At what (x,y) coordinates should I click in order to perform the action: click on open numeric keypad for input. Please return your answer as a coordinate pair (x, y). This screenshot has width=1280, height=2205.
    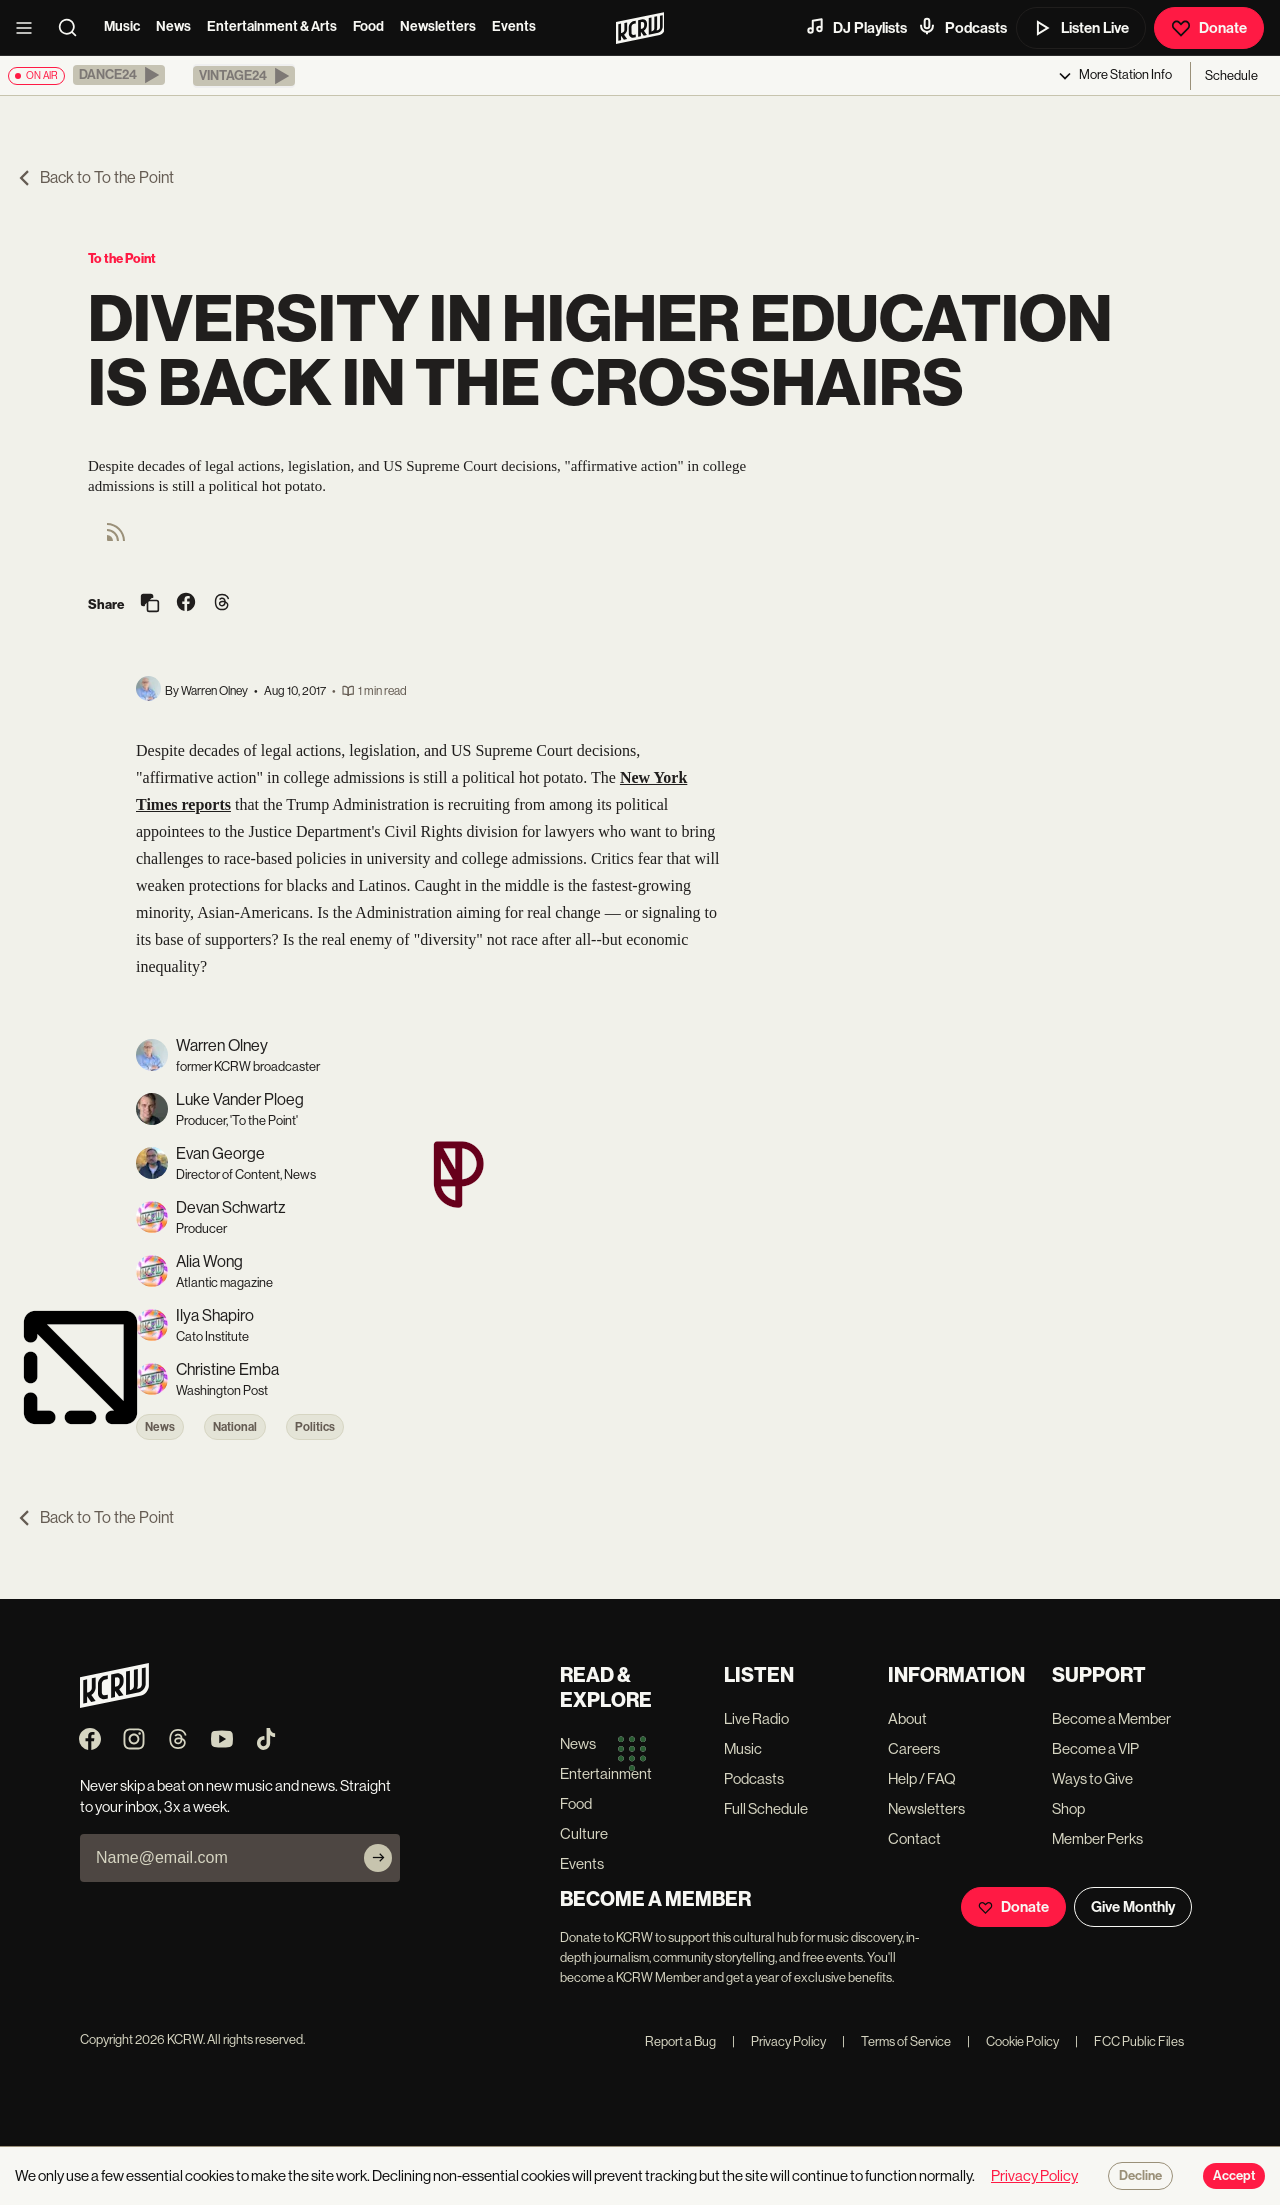
    Looking at the image, I should click on (632, 1753).